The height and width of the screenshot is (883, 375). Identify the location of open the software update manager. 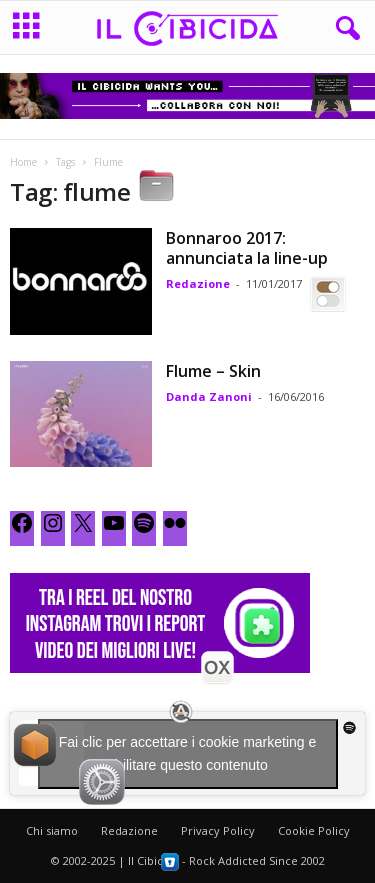
(181, 712).